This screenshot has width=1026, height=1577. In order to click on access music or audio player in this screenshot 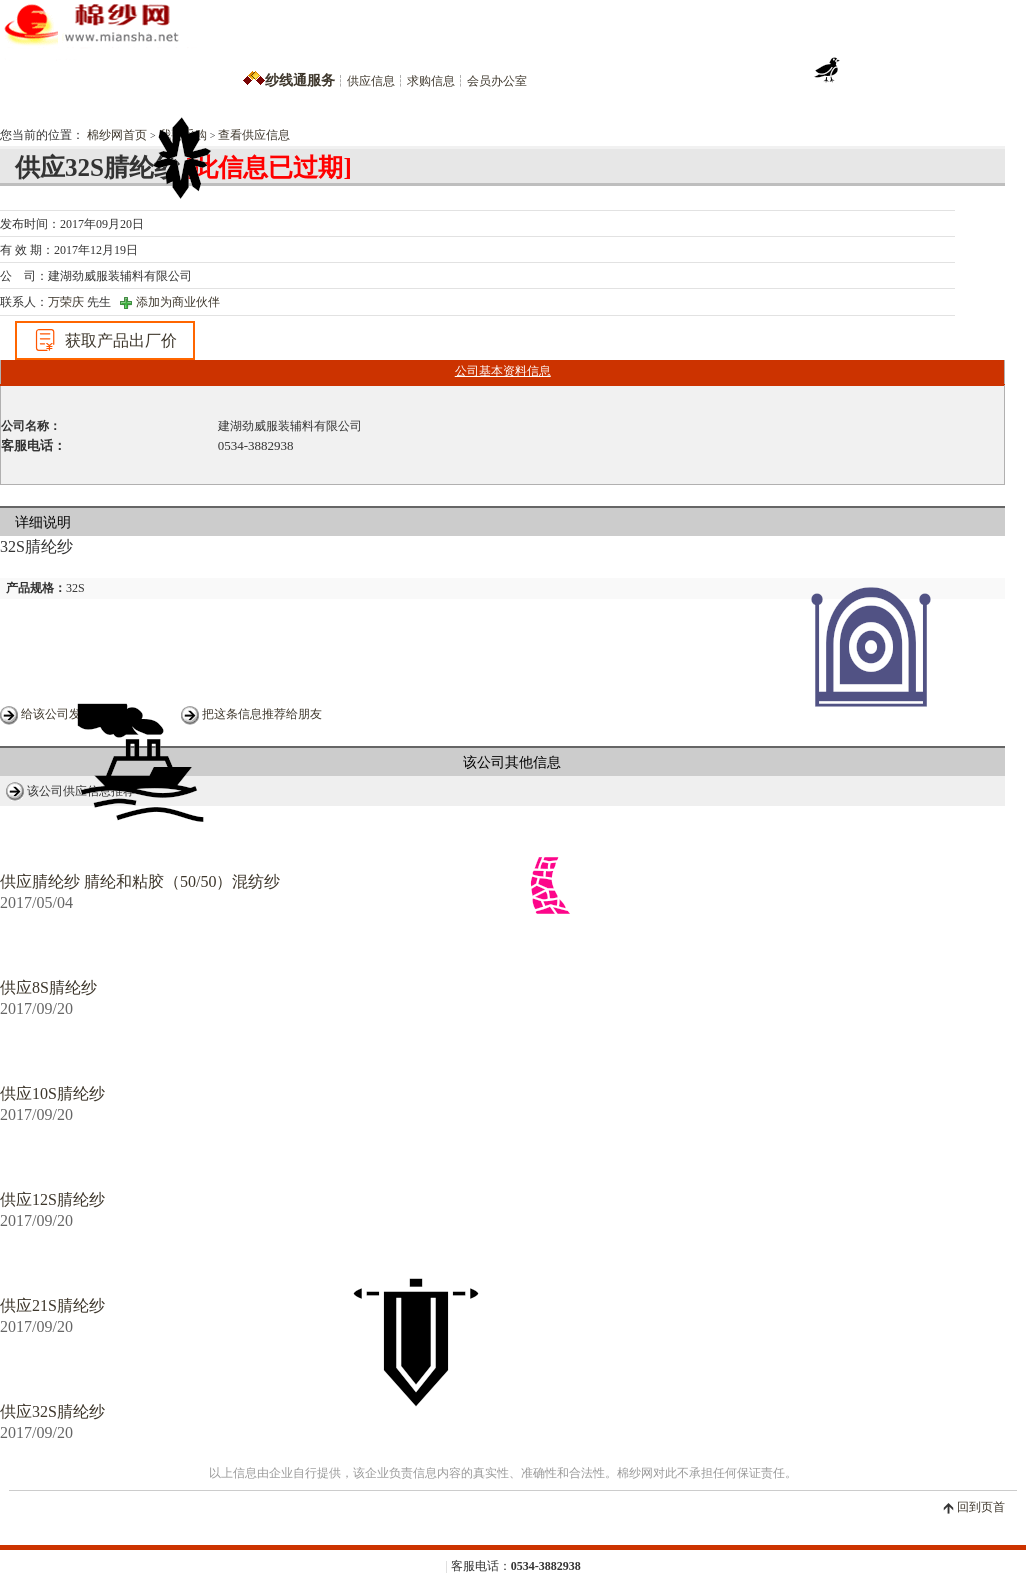, I will do `click(871, 647)`.